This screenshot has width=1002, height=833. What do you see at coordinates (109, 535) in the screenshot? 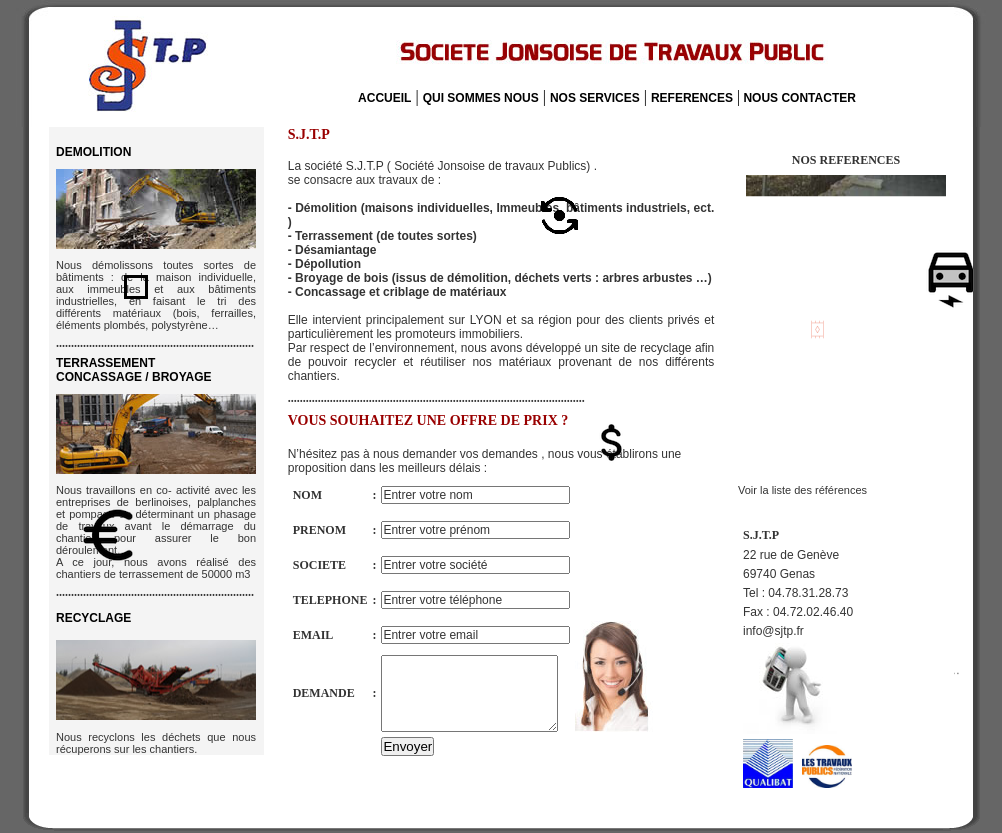
I see `view pricing in euros` at bounding box center [109, 535].